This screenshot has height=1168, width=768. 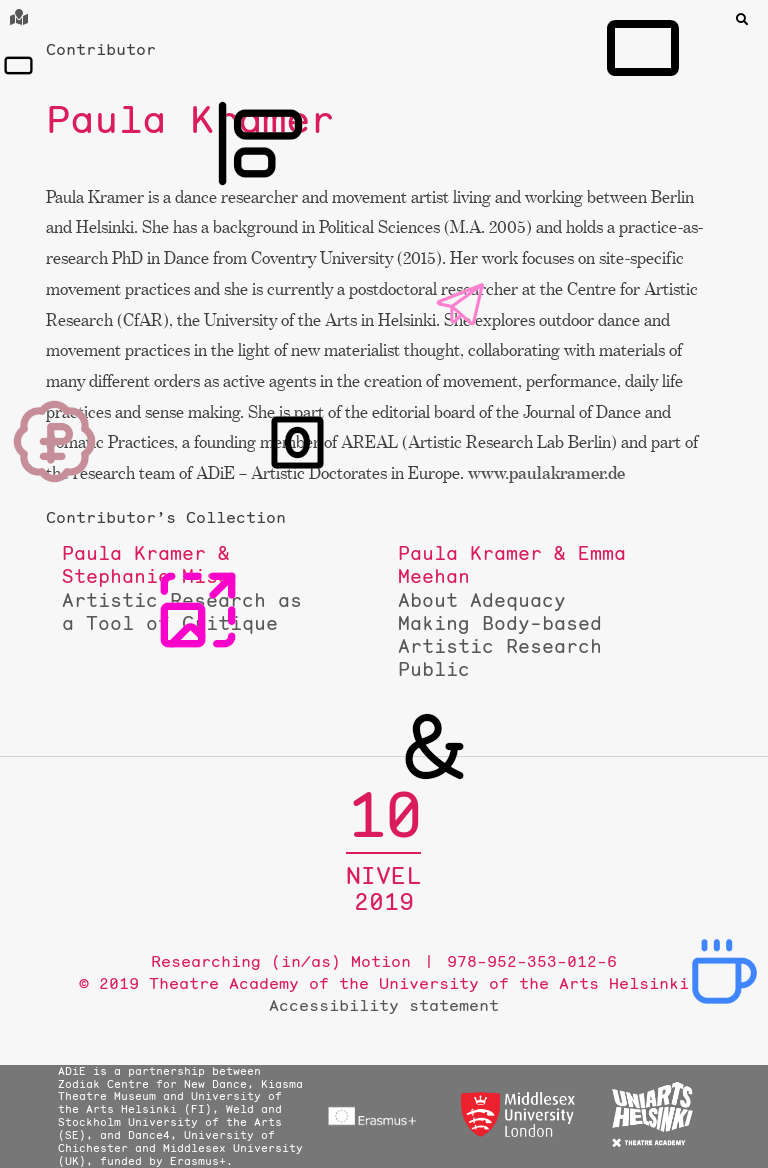 I want to click on take a coffee break or set a break reminder, so click(x=723, y=973).